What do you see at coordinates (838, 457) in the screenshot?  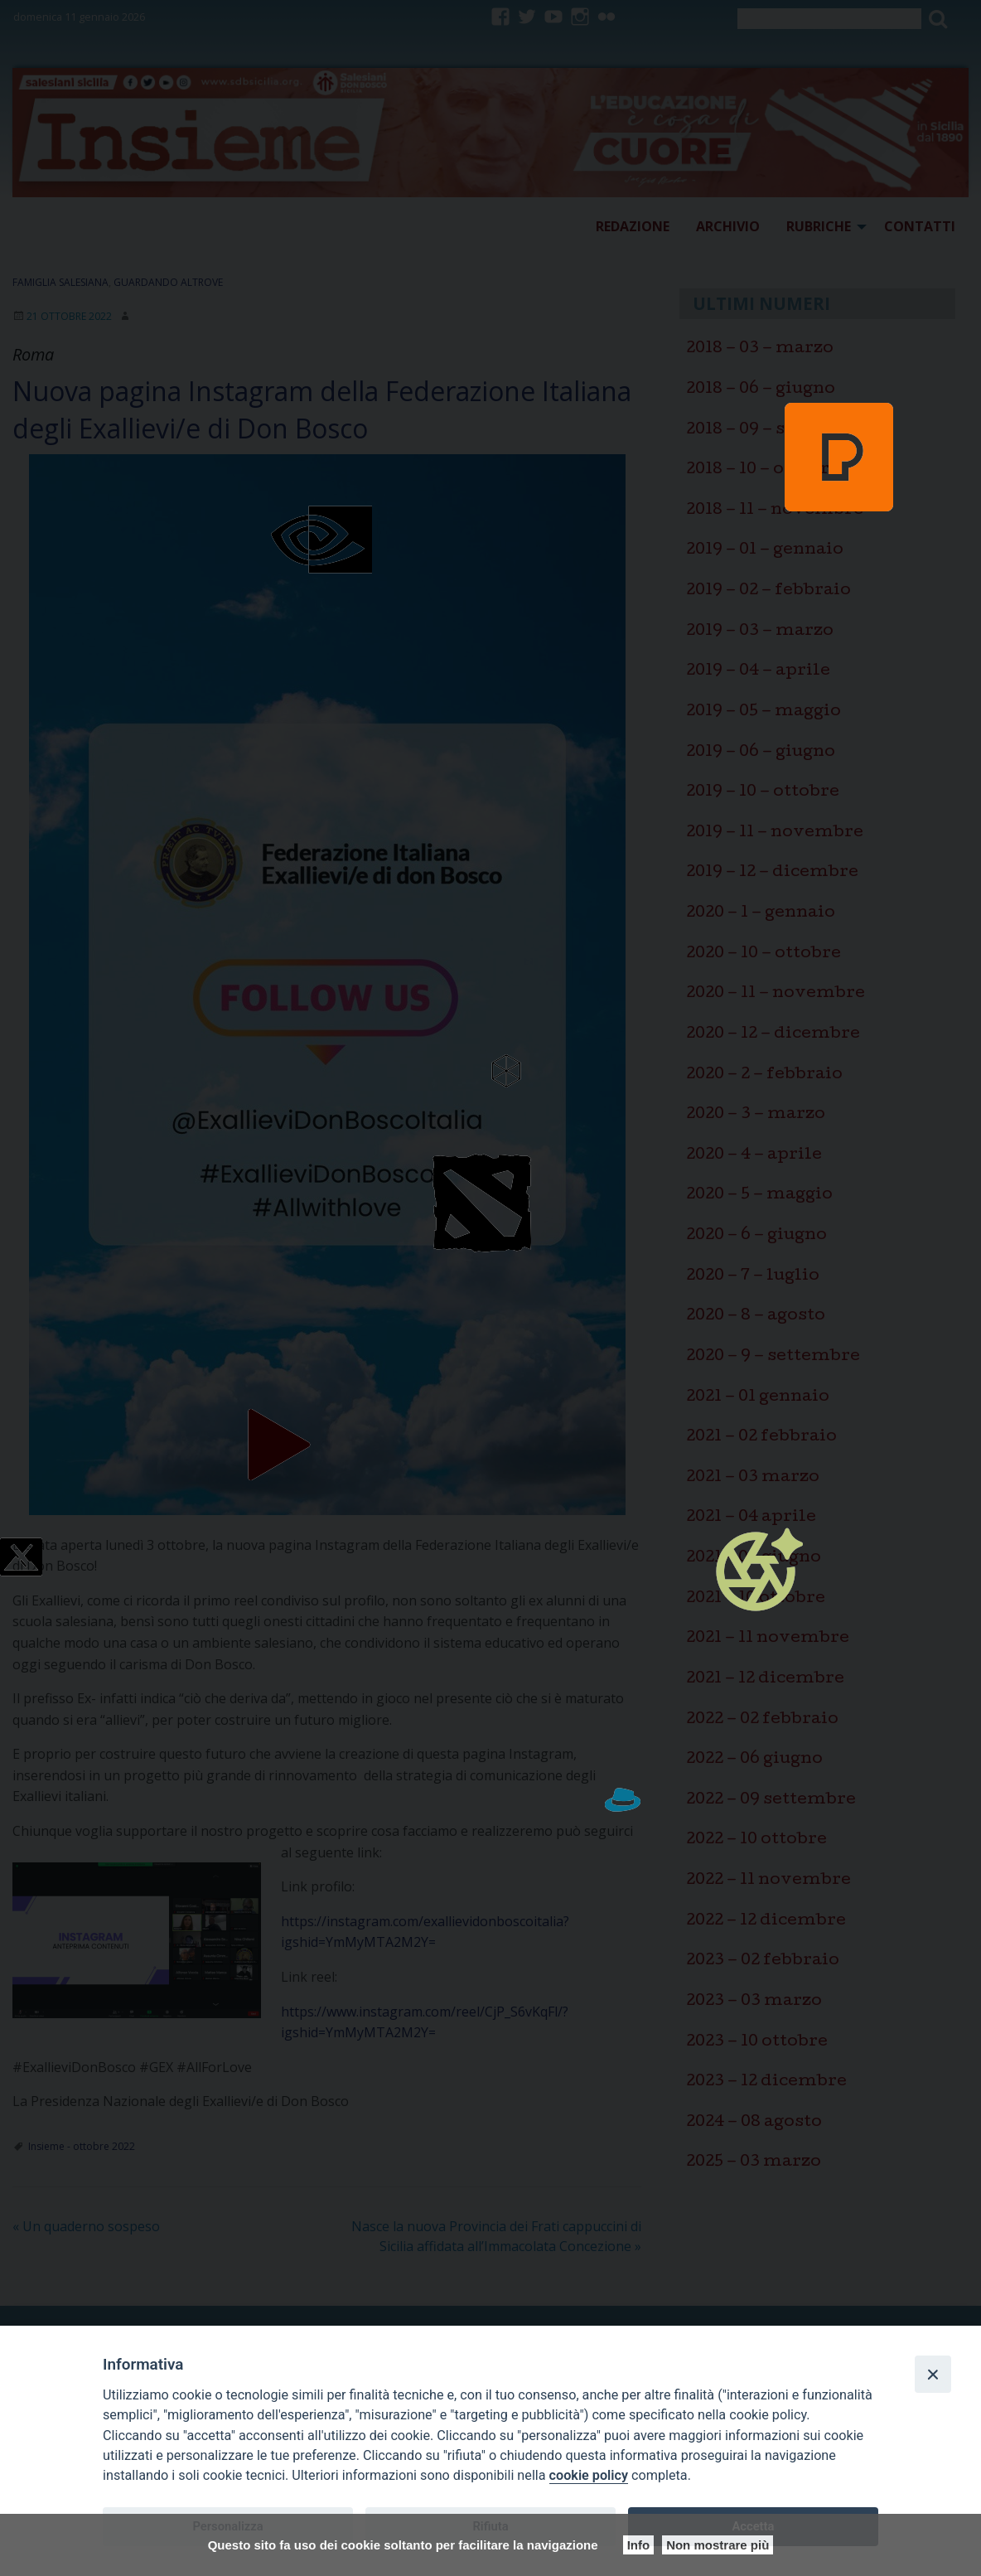 I see `open the Pexels app or website` at bounding box center [838, 457].